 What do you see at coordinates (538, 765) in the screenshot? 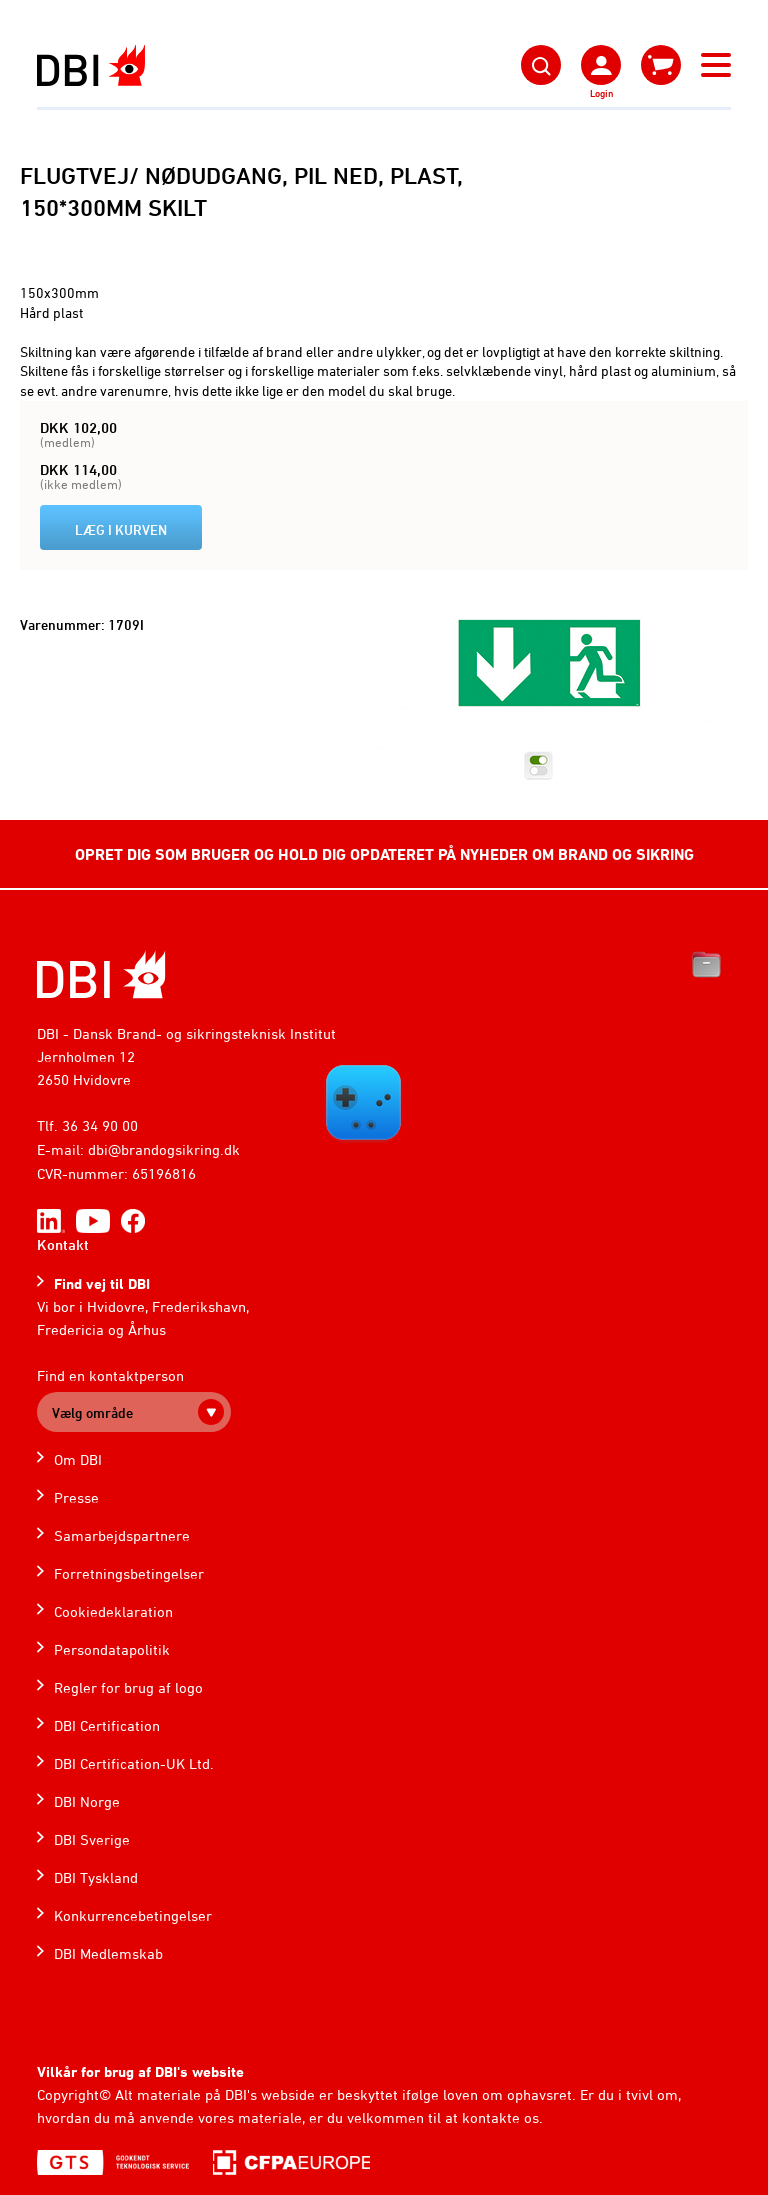
I see `open gnome tweaks to customize desktop settings` at bounding box center [538, 765].